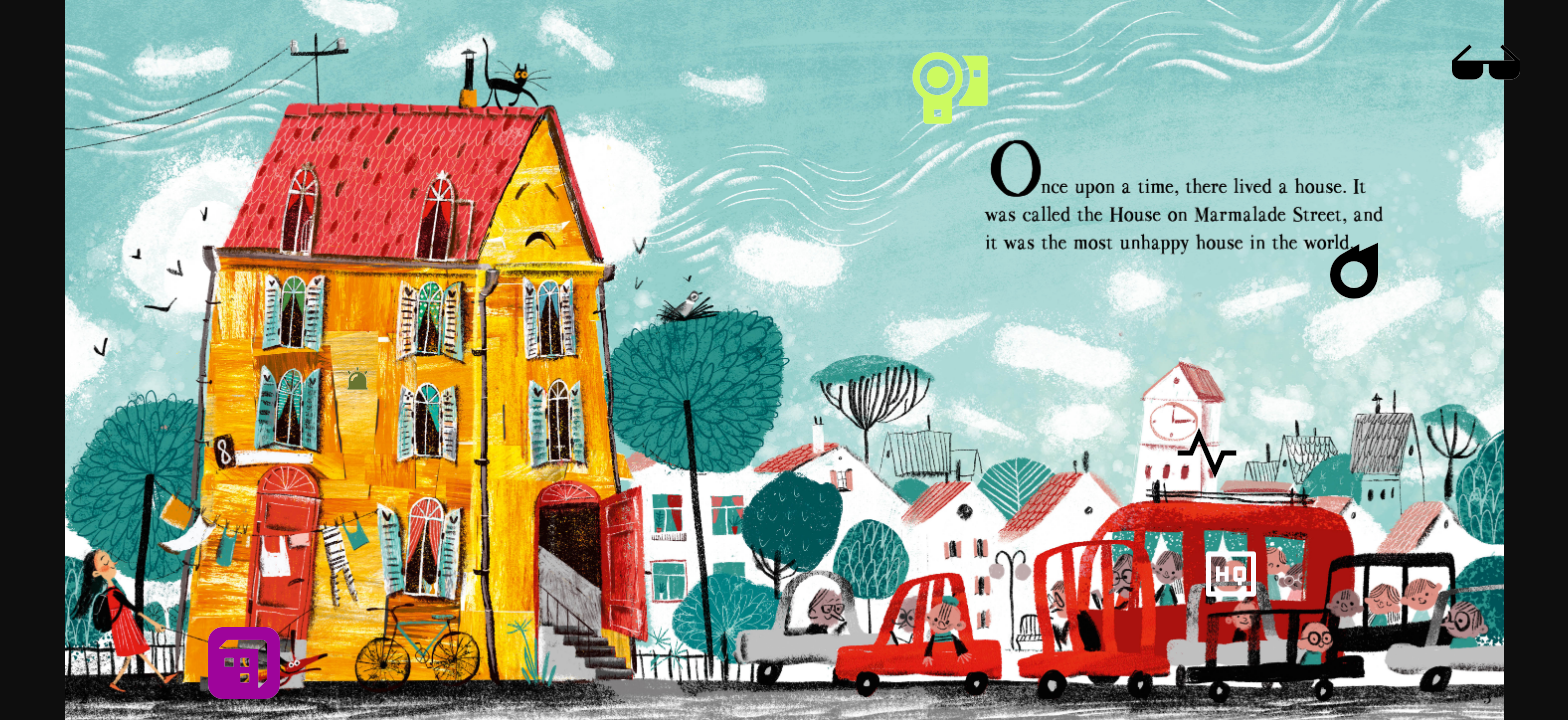 Image resolution: width=1568 pixels, height=720 pixels. Describe the element at coordinates (244, 663) in the screenshot. I see `open the Hotels.com app` at that location.